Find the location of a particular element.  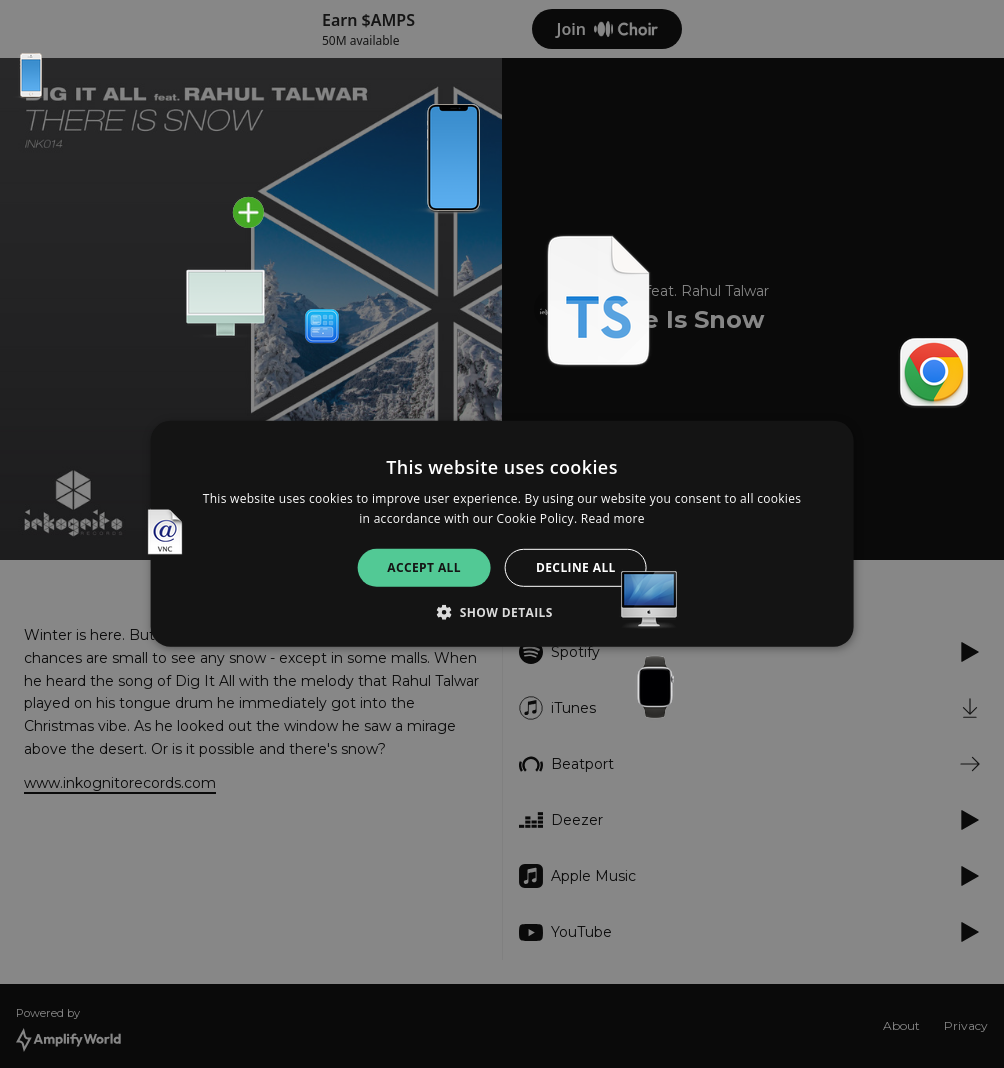

iPhone 12 mini device icon is located at coordinates (453, 159).